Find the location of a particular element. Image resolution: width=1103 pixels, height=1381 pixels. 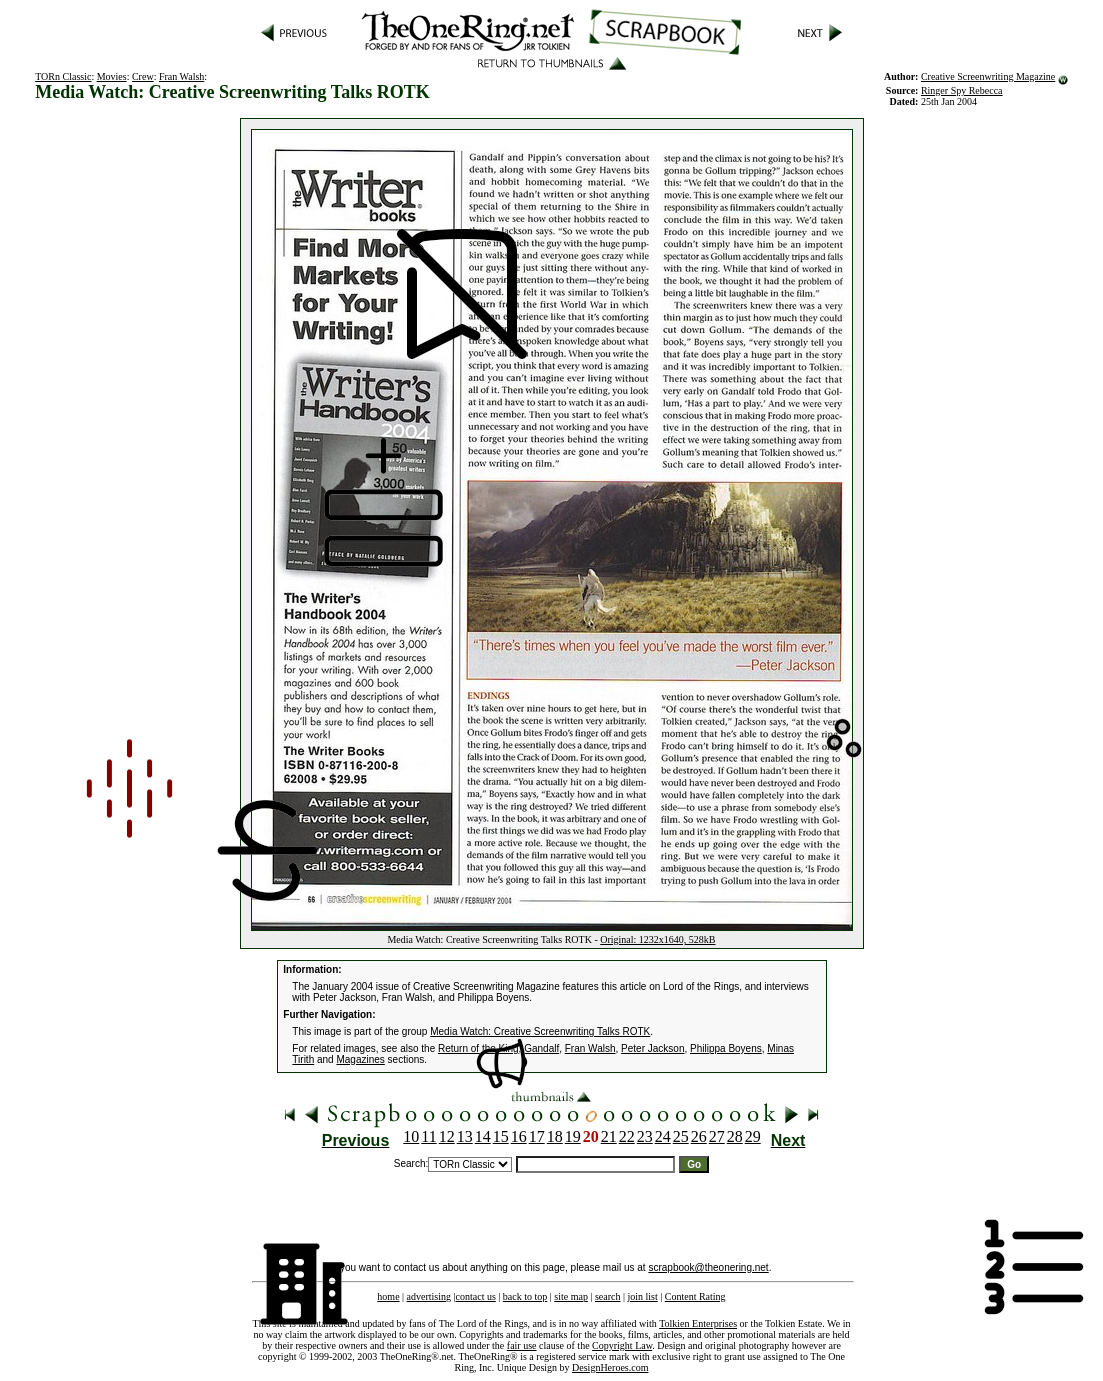

apply strikethrough formatting to selected text is located at coordinates (267, 850).